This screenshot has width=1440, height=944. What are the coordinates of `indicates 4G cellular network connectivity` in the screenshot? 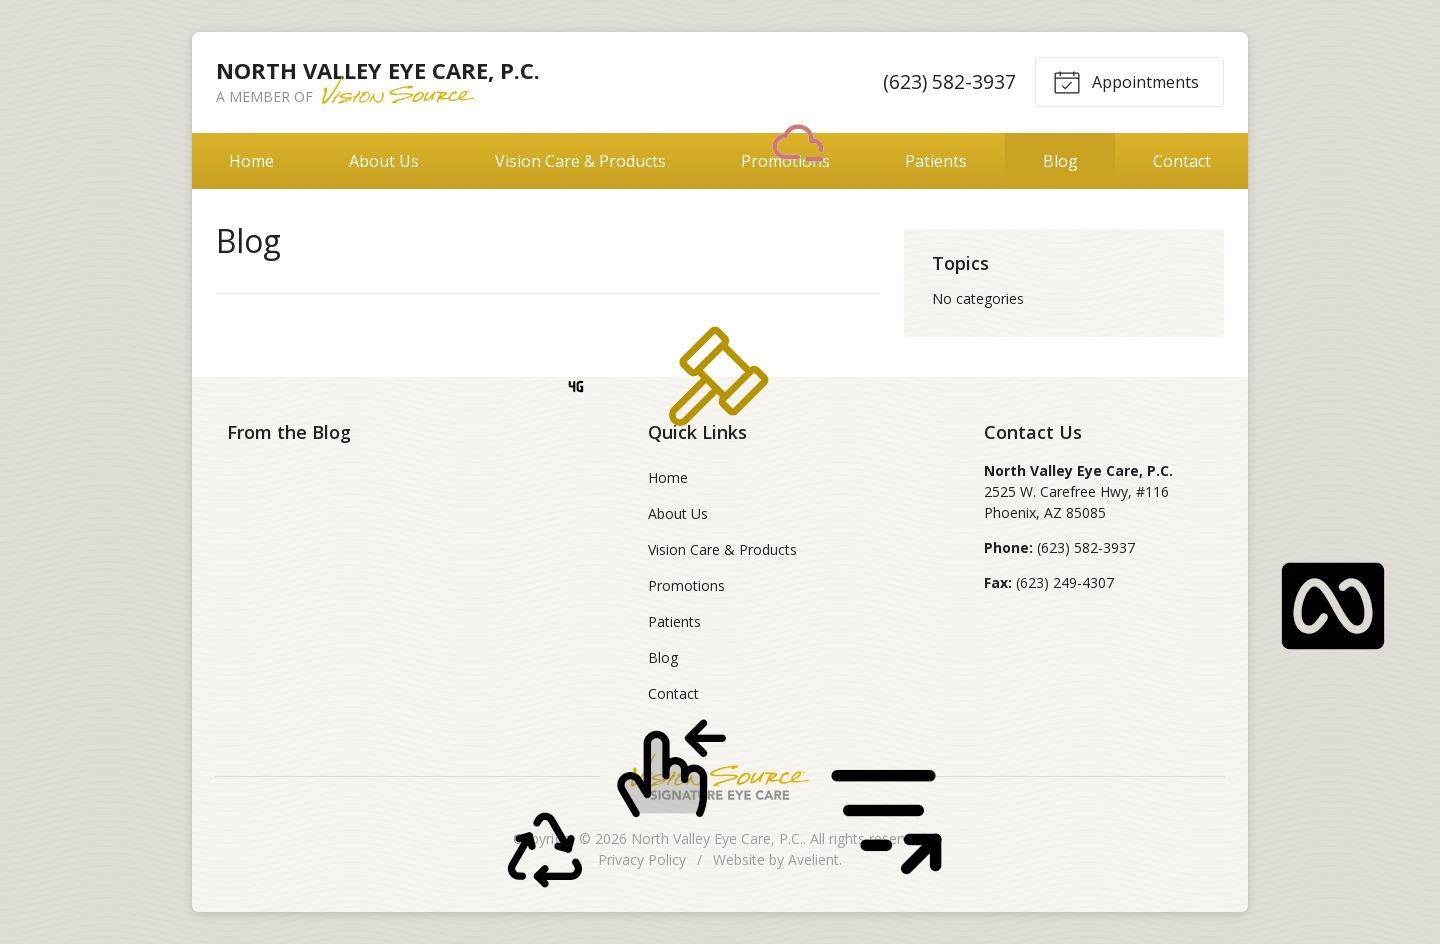 It's located at (576, 386).